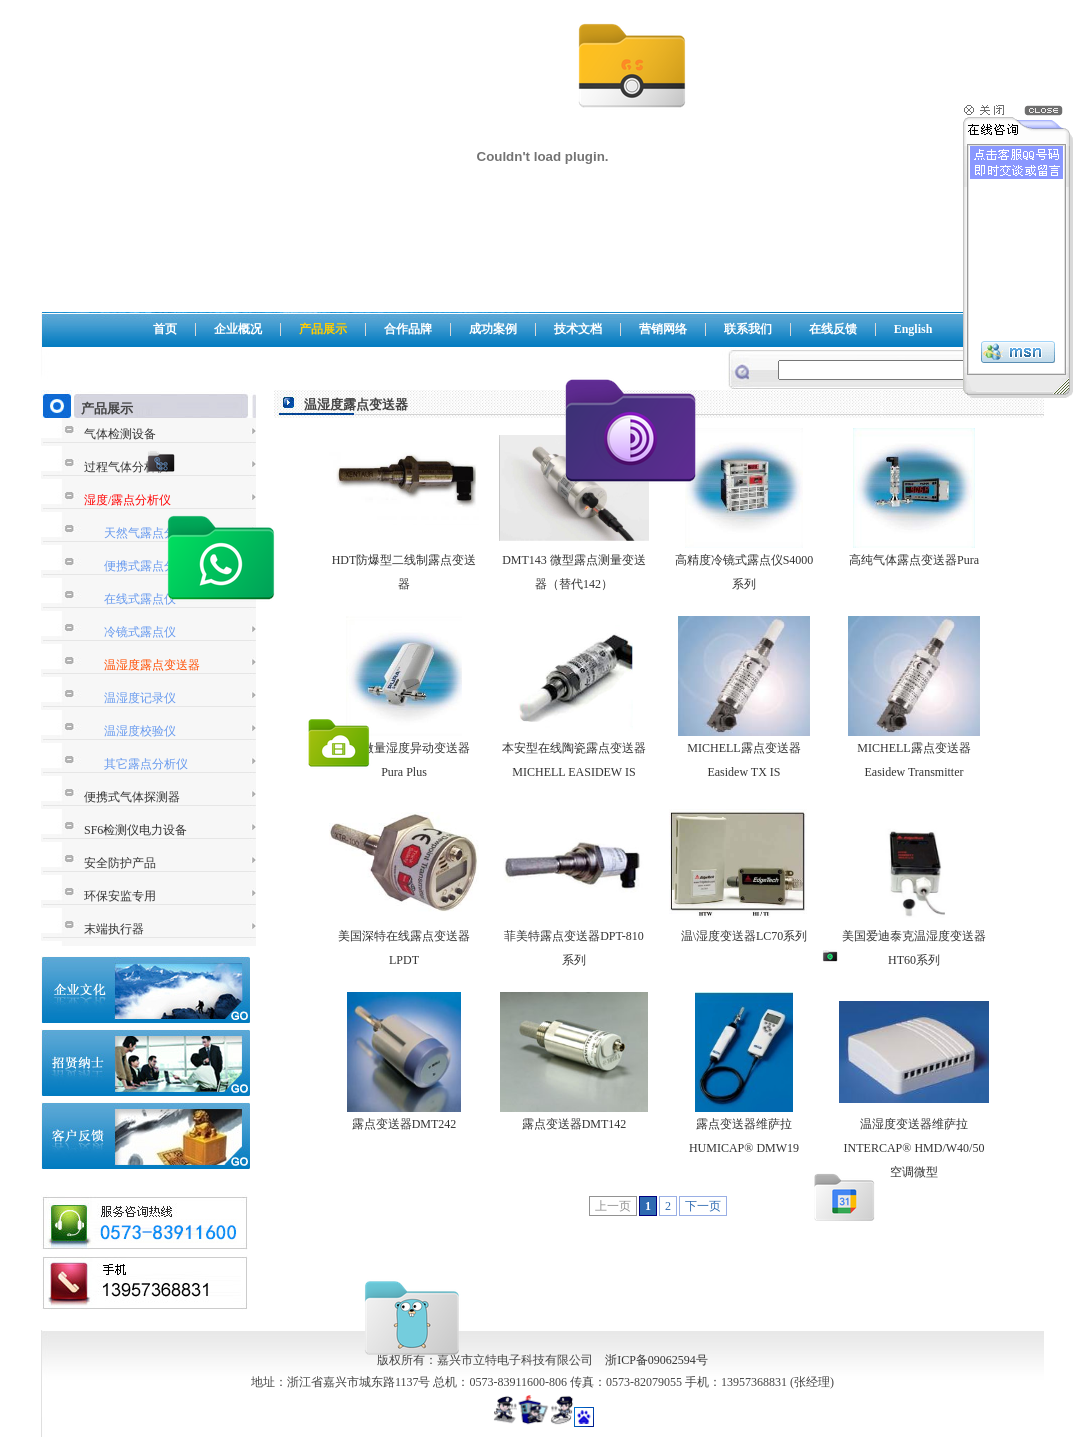 This screenshot has width=1085, height=1447. Describe the element at coordinates (220, 560) in the screenshot. I see `open folder containing whatsapp files` at that location.